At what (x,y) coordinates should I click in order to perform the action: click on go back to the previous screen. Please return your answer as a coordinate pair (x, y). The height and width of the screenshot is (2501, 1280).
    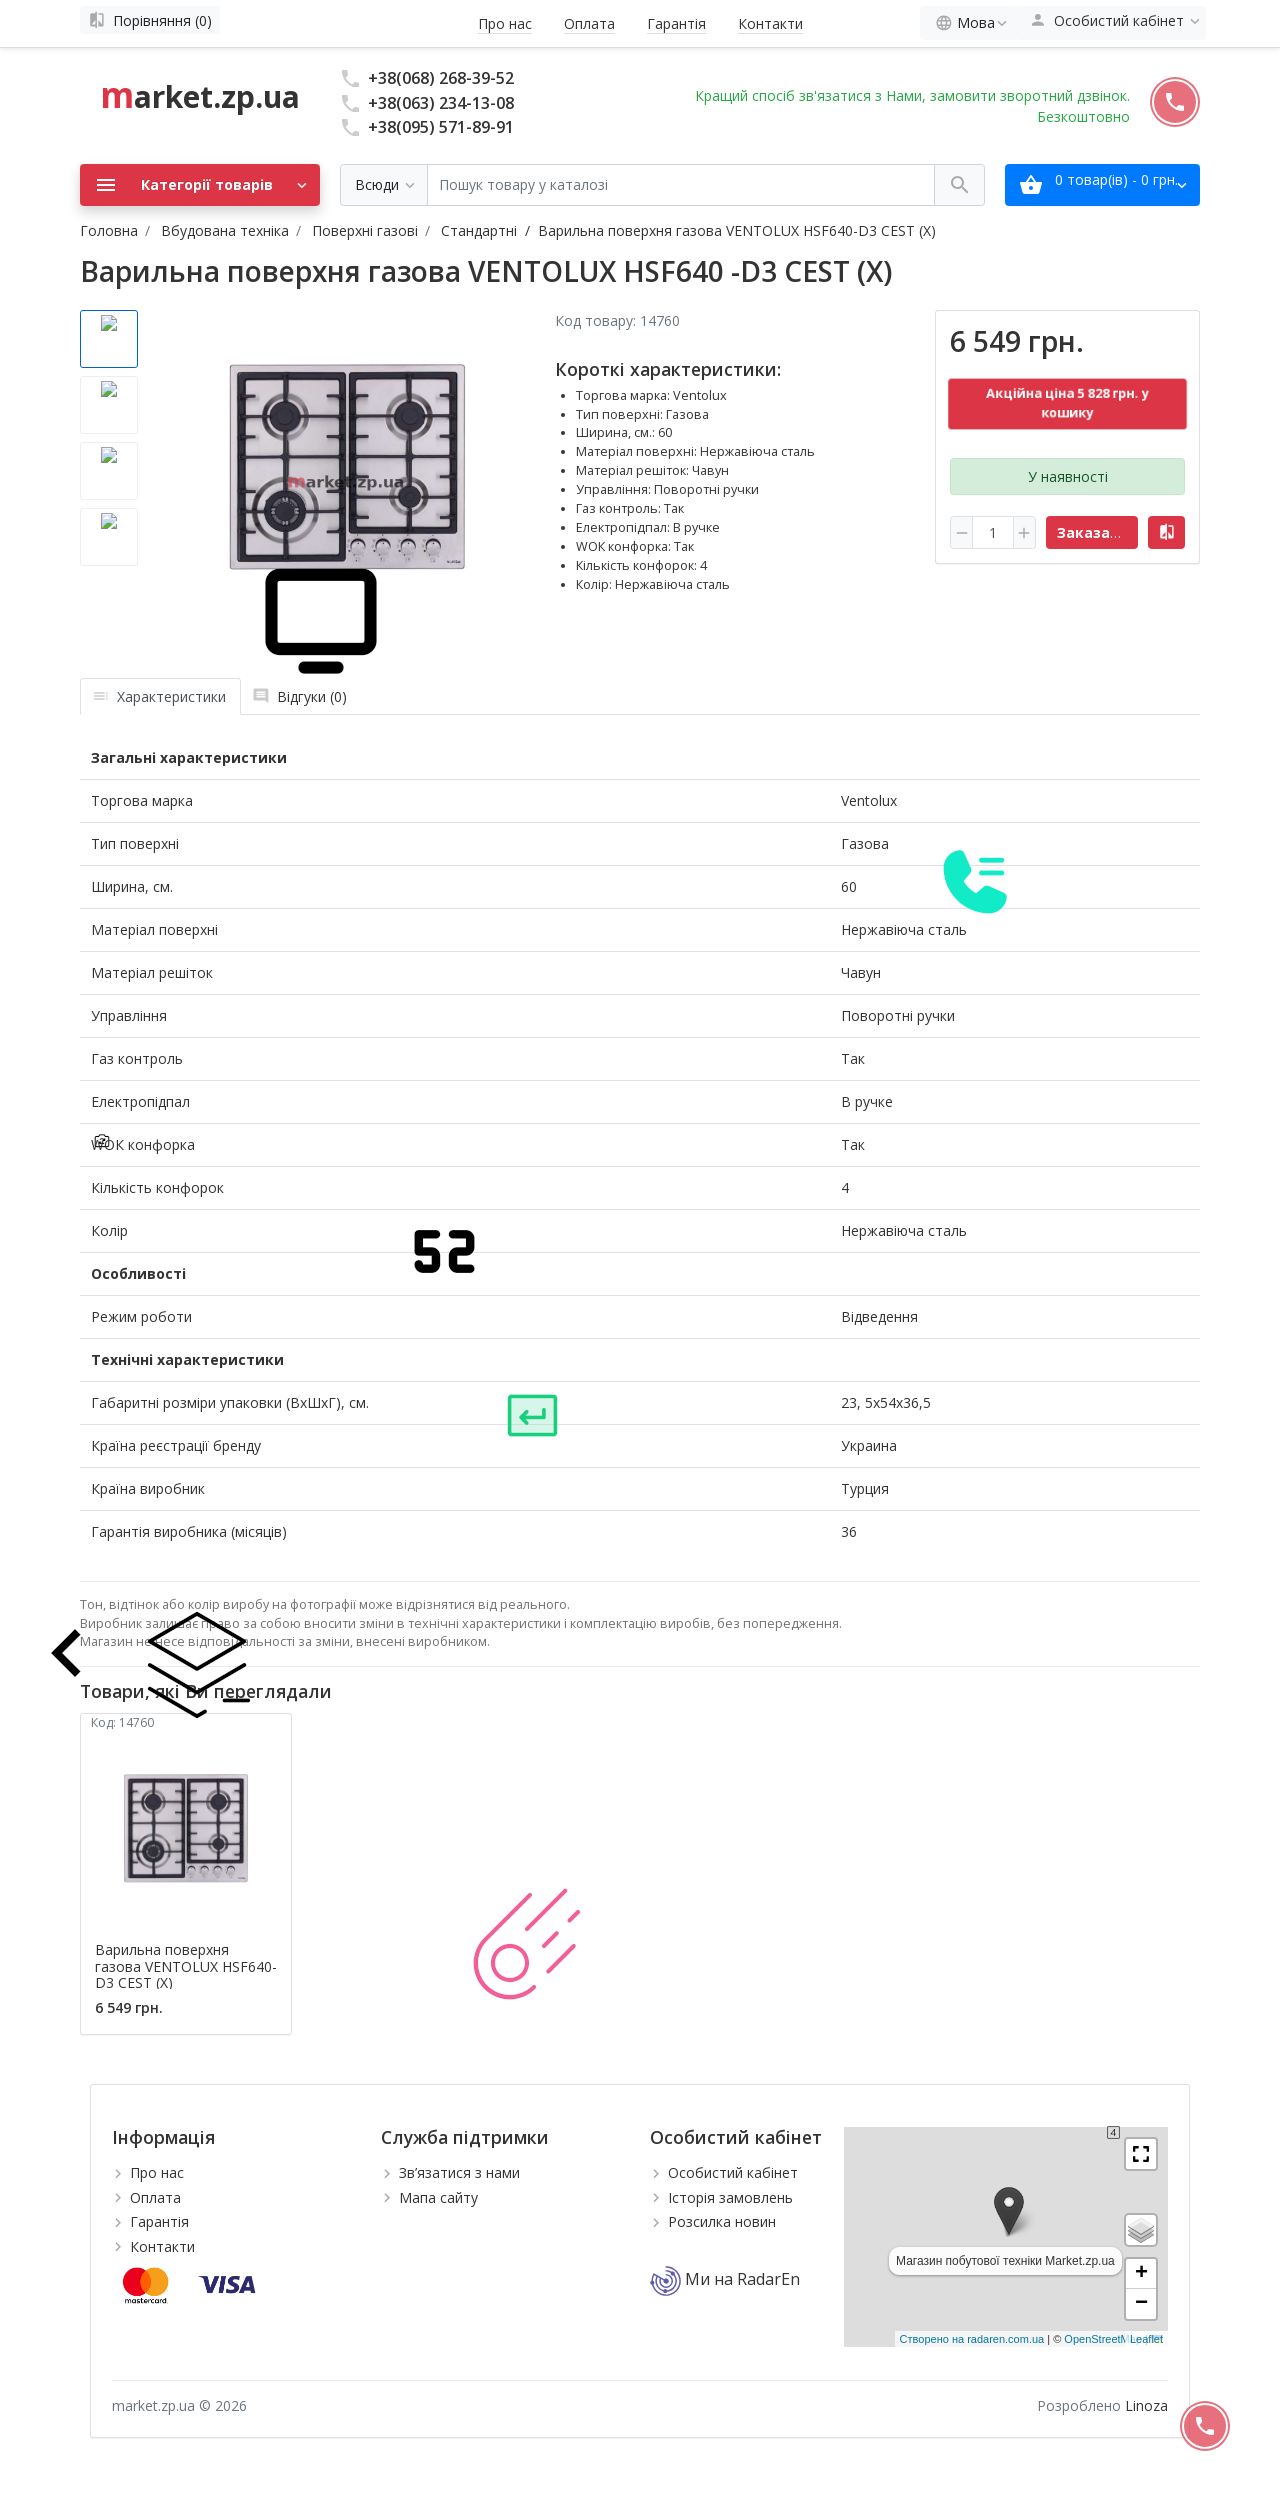
    Looking at the image, I should click on (67, 1653).